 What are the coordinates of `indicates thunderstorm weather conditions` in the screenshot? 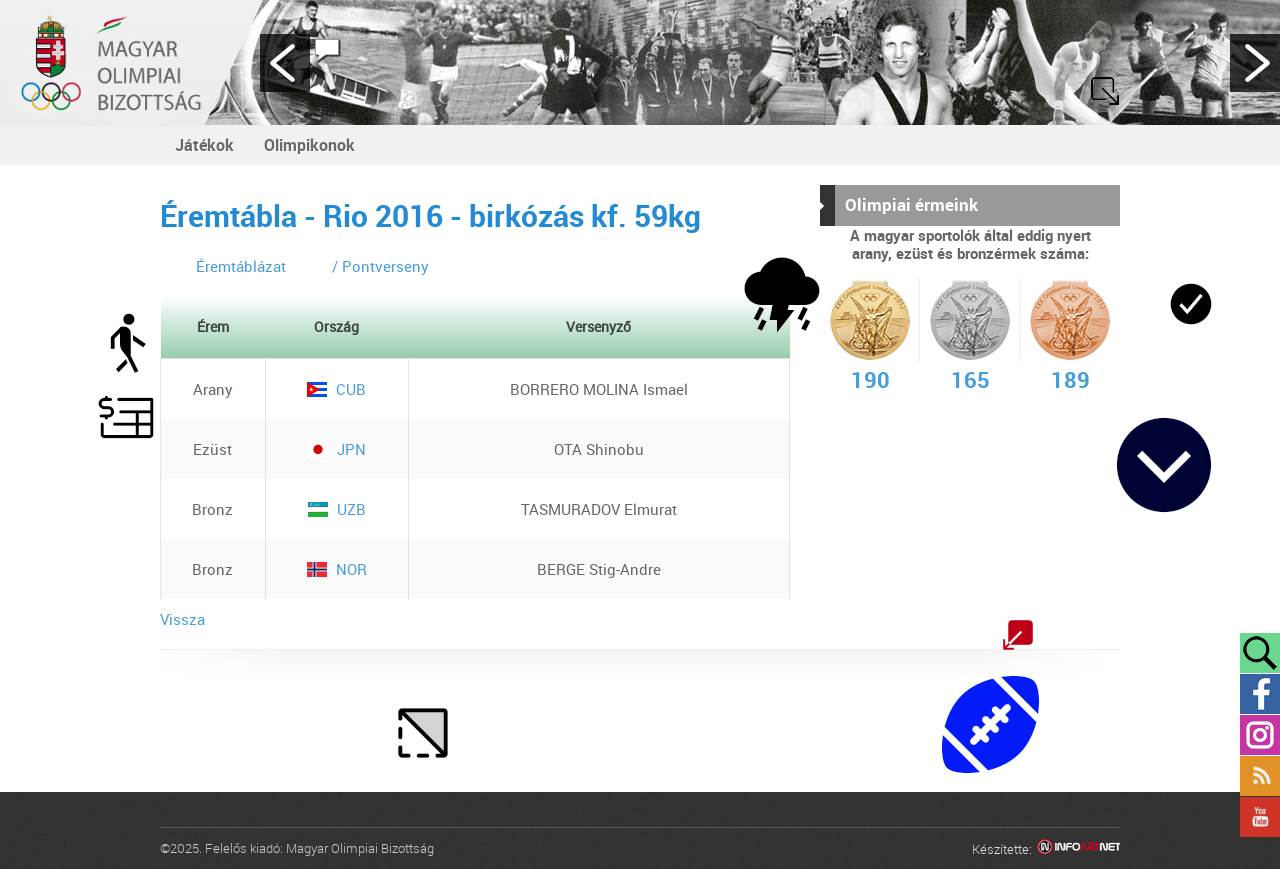 It's located at (782, 295).